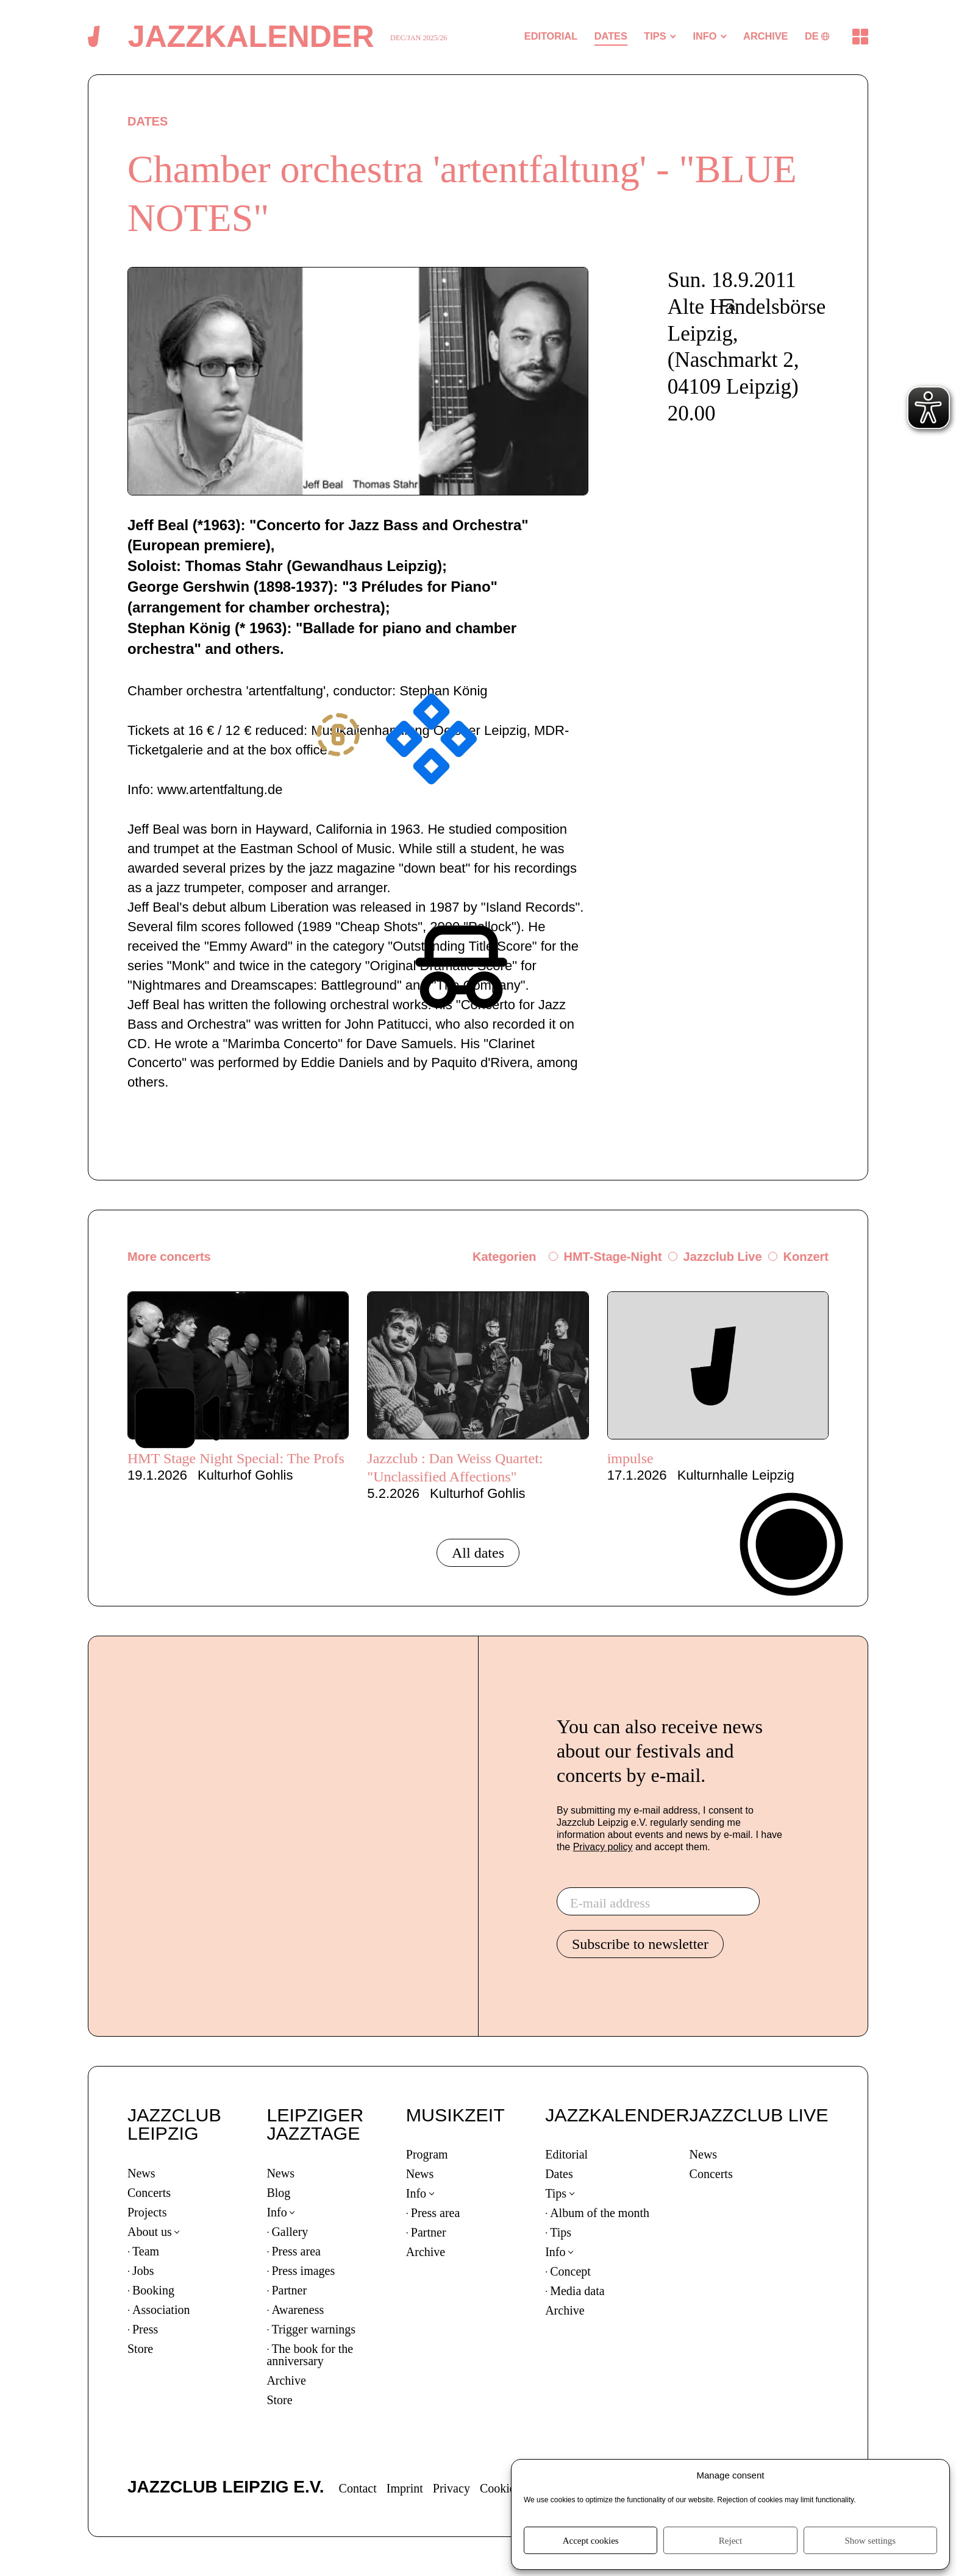 The width and height of the screenshot is (956, 2576). I want to click on selected radio button option, so click(791, 1544).